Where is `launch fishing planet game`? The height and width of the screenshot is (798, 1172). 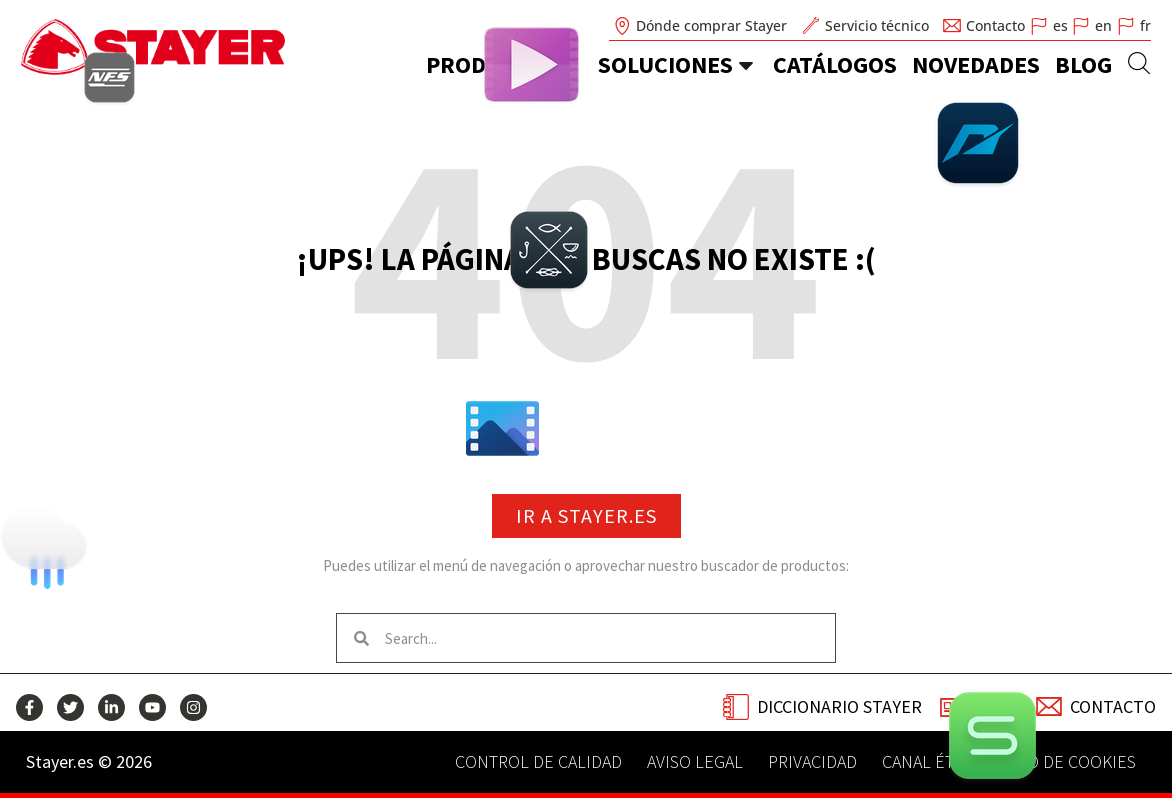 launch fishing planet game is located at coordinates (549, 250).